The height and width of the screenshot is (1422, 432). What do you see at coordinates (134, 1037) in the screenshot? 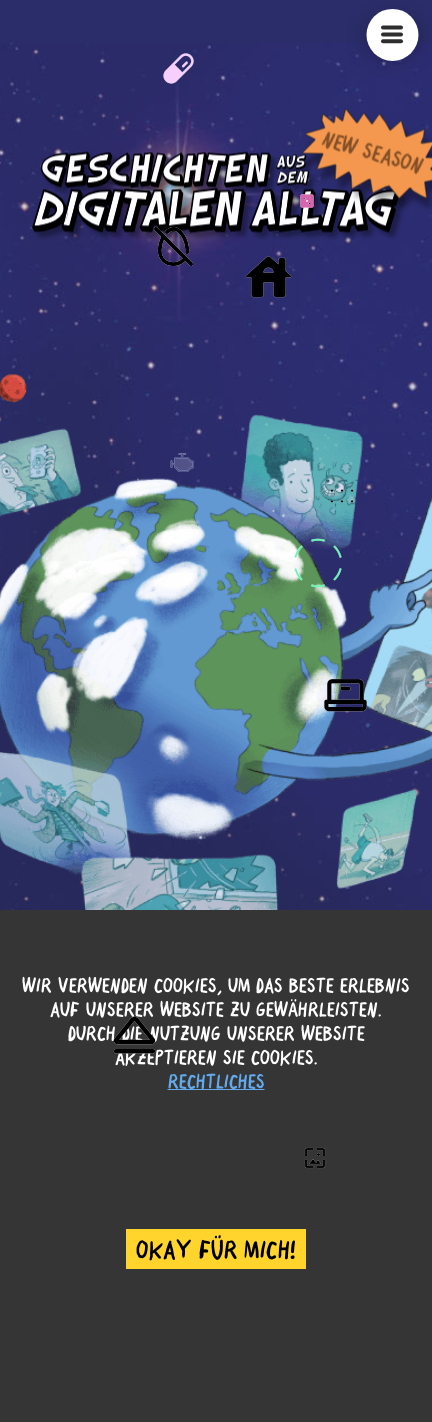
I see `eject media or disc` at bounding box center [134, 1037].